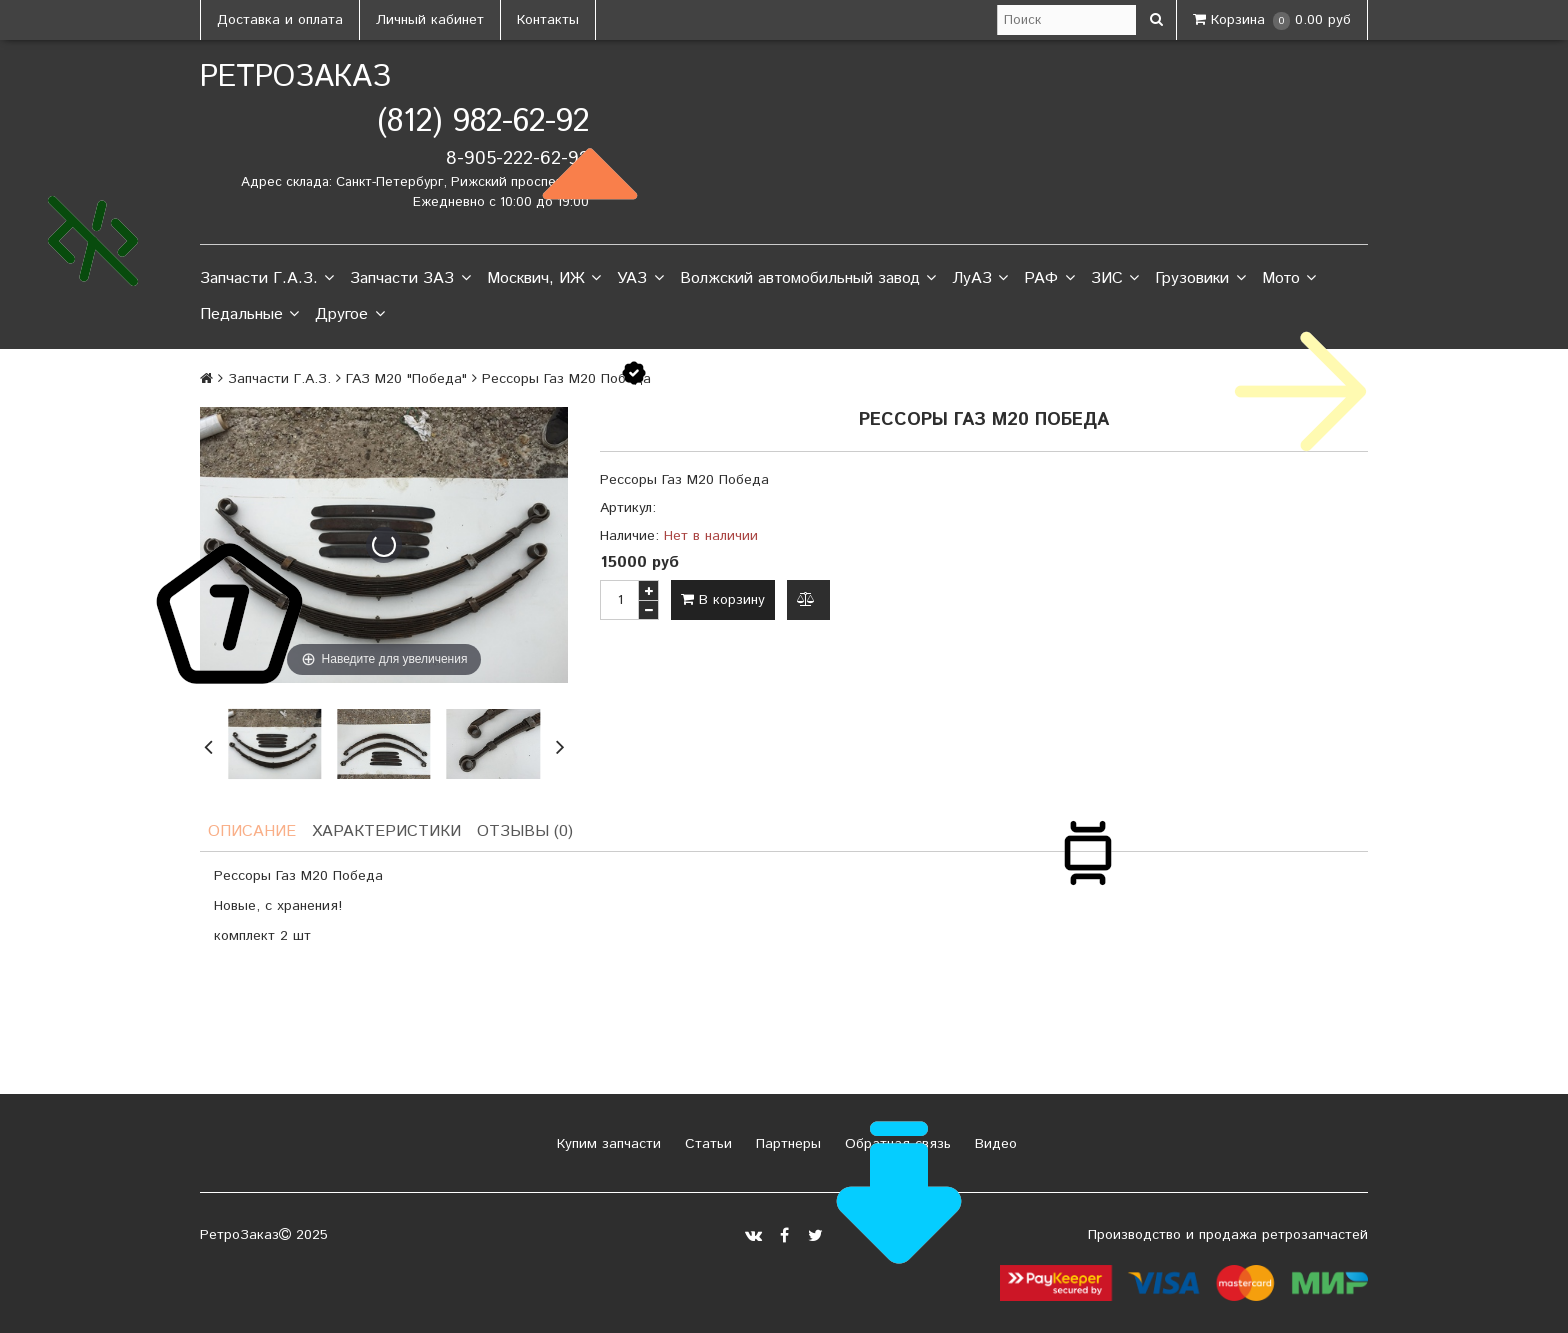  What do you see at coordinates (899, 1194) in the screenshot?
I see `download file to device` at bounding box center [899, 1194].